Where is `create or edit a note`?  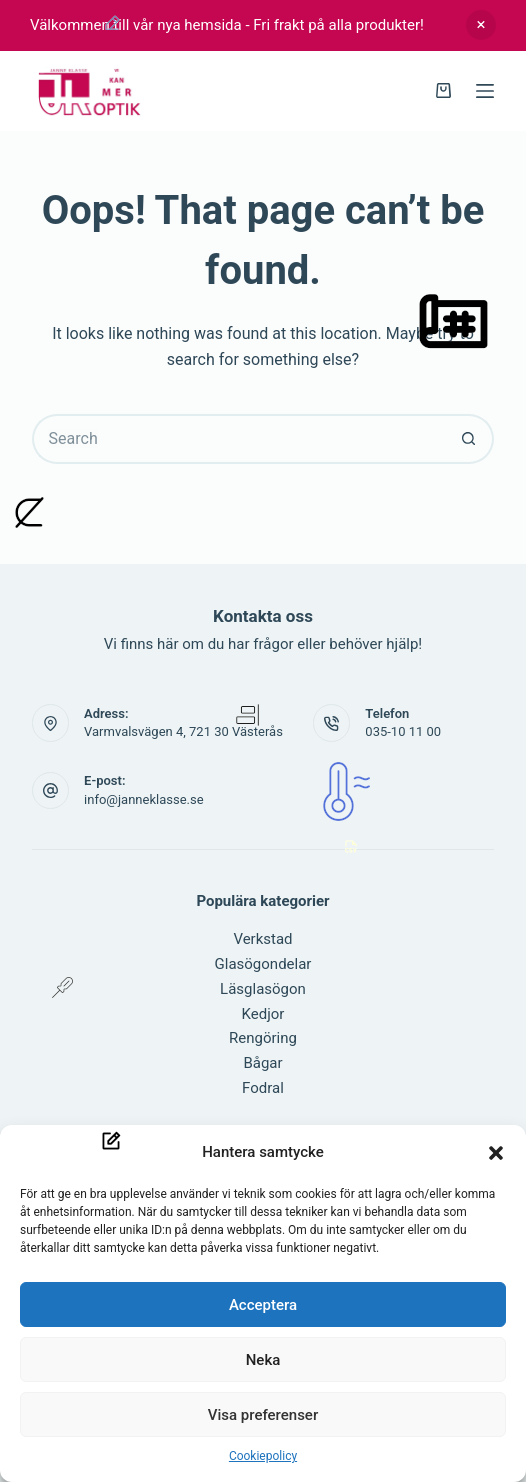
create or edit a note is located at coordinates (111, 1141).